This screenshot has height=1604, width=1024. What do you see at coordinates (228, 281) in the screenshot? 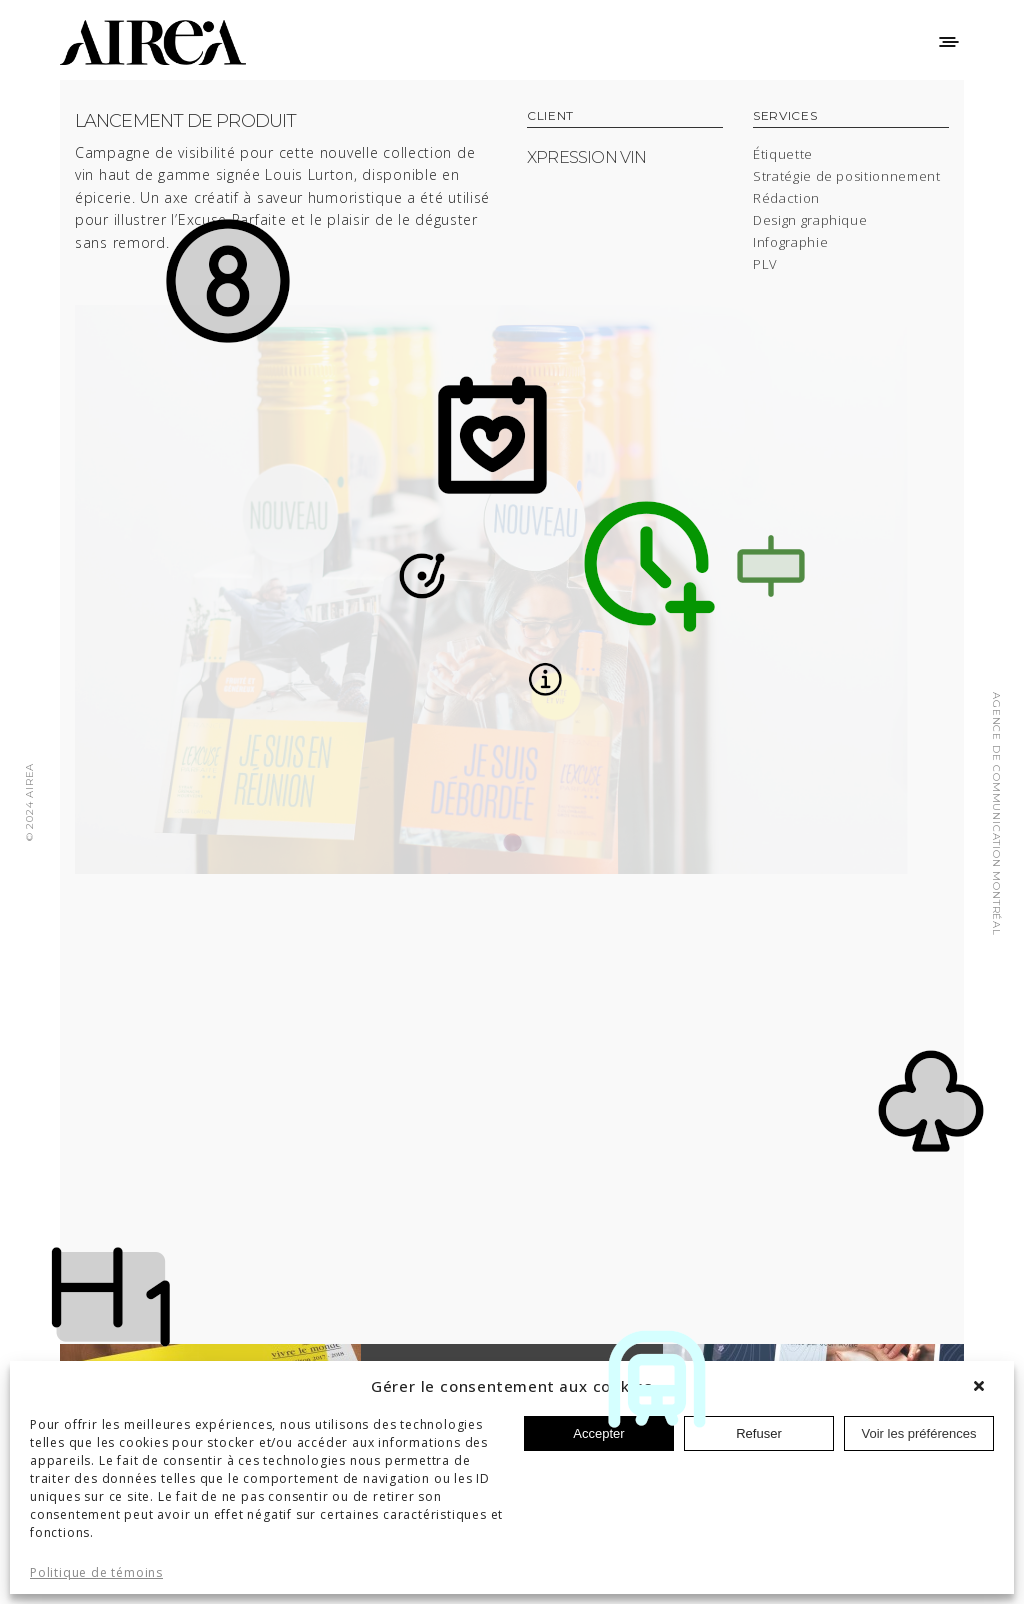
I see `indicates item number eight in a list or sequence` at bounding box center [228, 281].